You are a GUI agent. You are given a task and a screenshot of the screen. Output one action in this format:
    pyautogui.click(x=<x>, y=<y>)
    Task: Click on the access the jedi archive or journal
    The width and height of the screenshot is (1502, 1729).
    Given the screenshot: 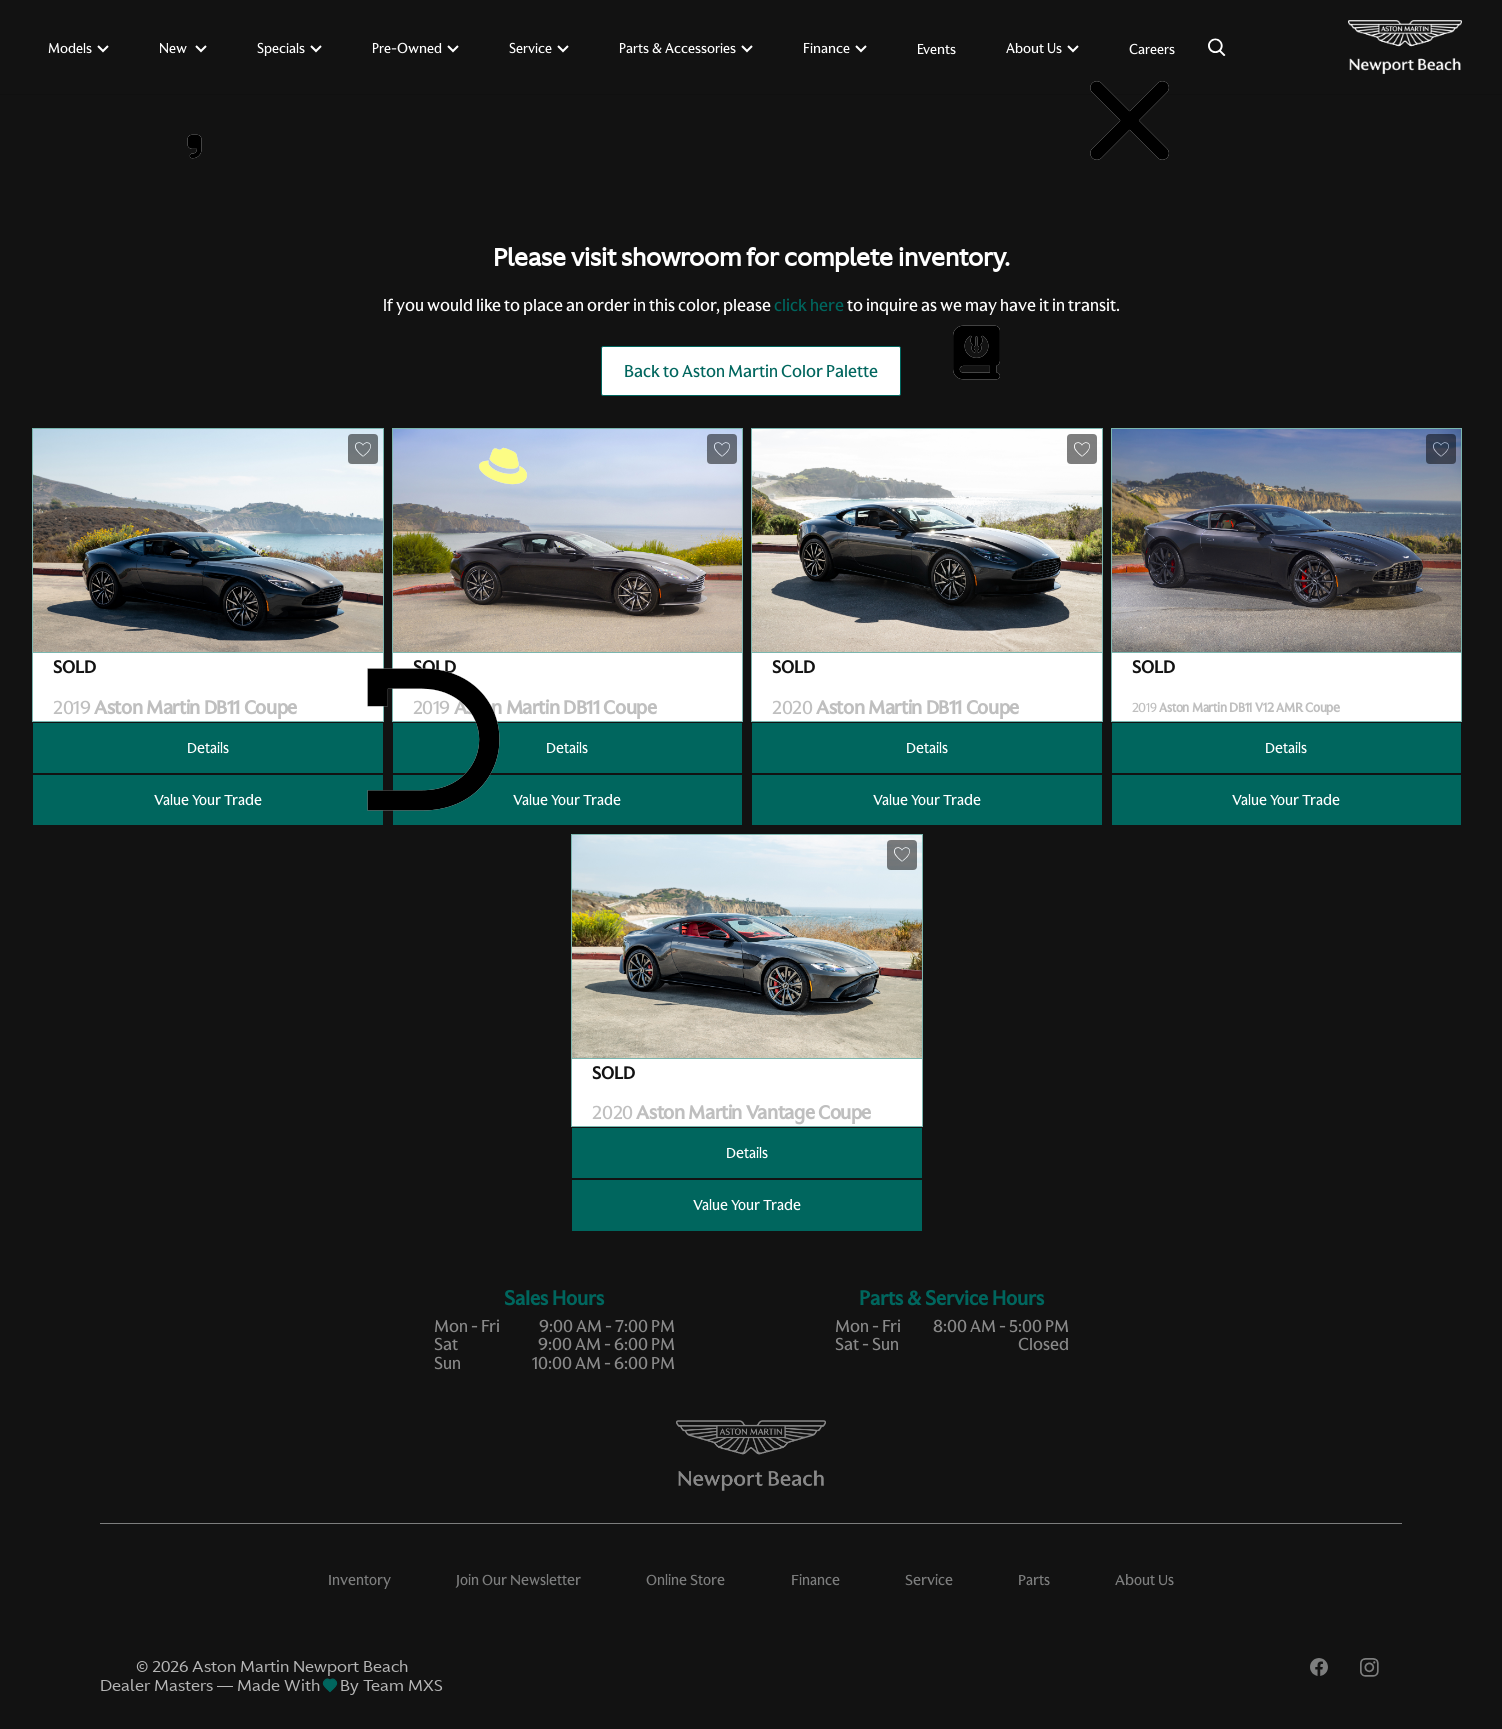 What is the action you would take?
    pyautogui.click(x=976, y=352)
    